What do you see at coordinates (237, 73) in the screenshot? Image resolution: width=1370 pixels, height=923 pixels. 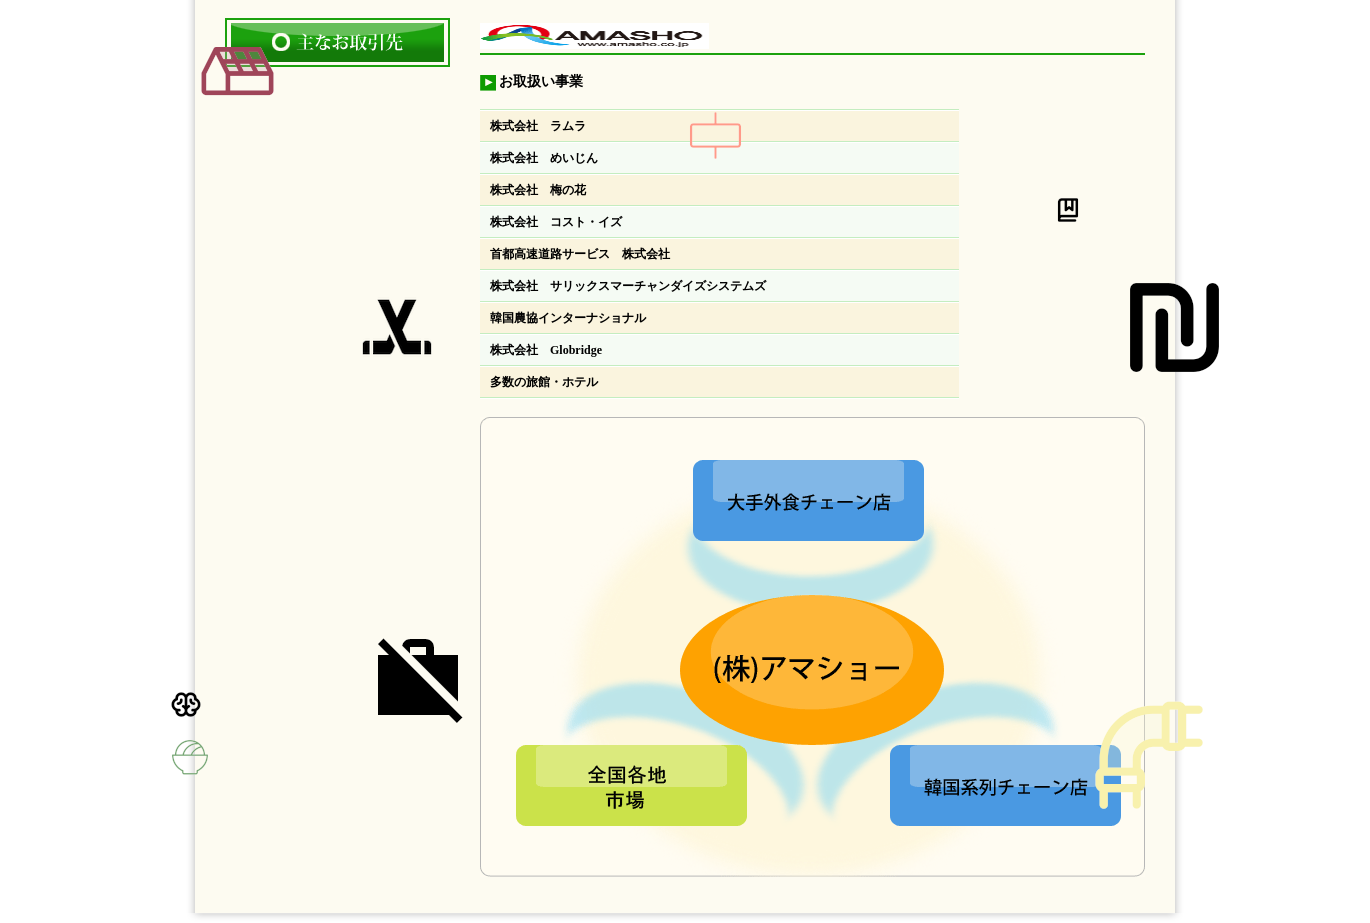 I see `view solar panel system status` at bounding box center [237, 73].